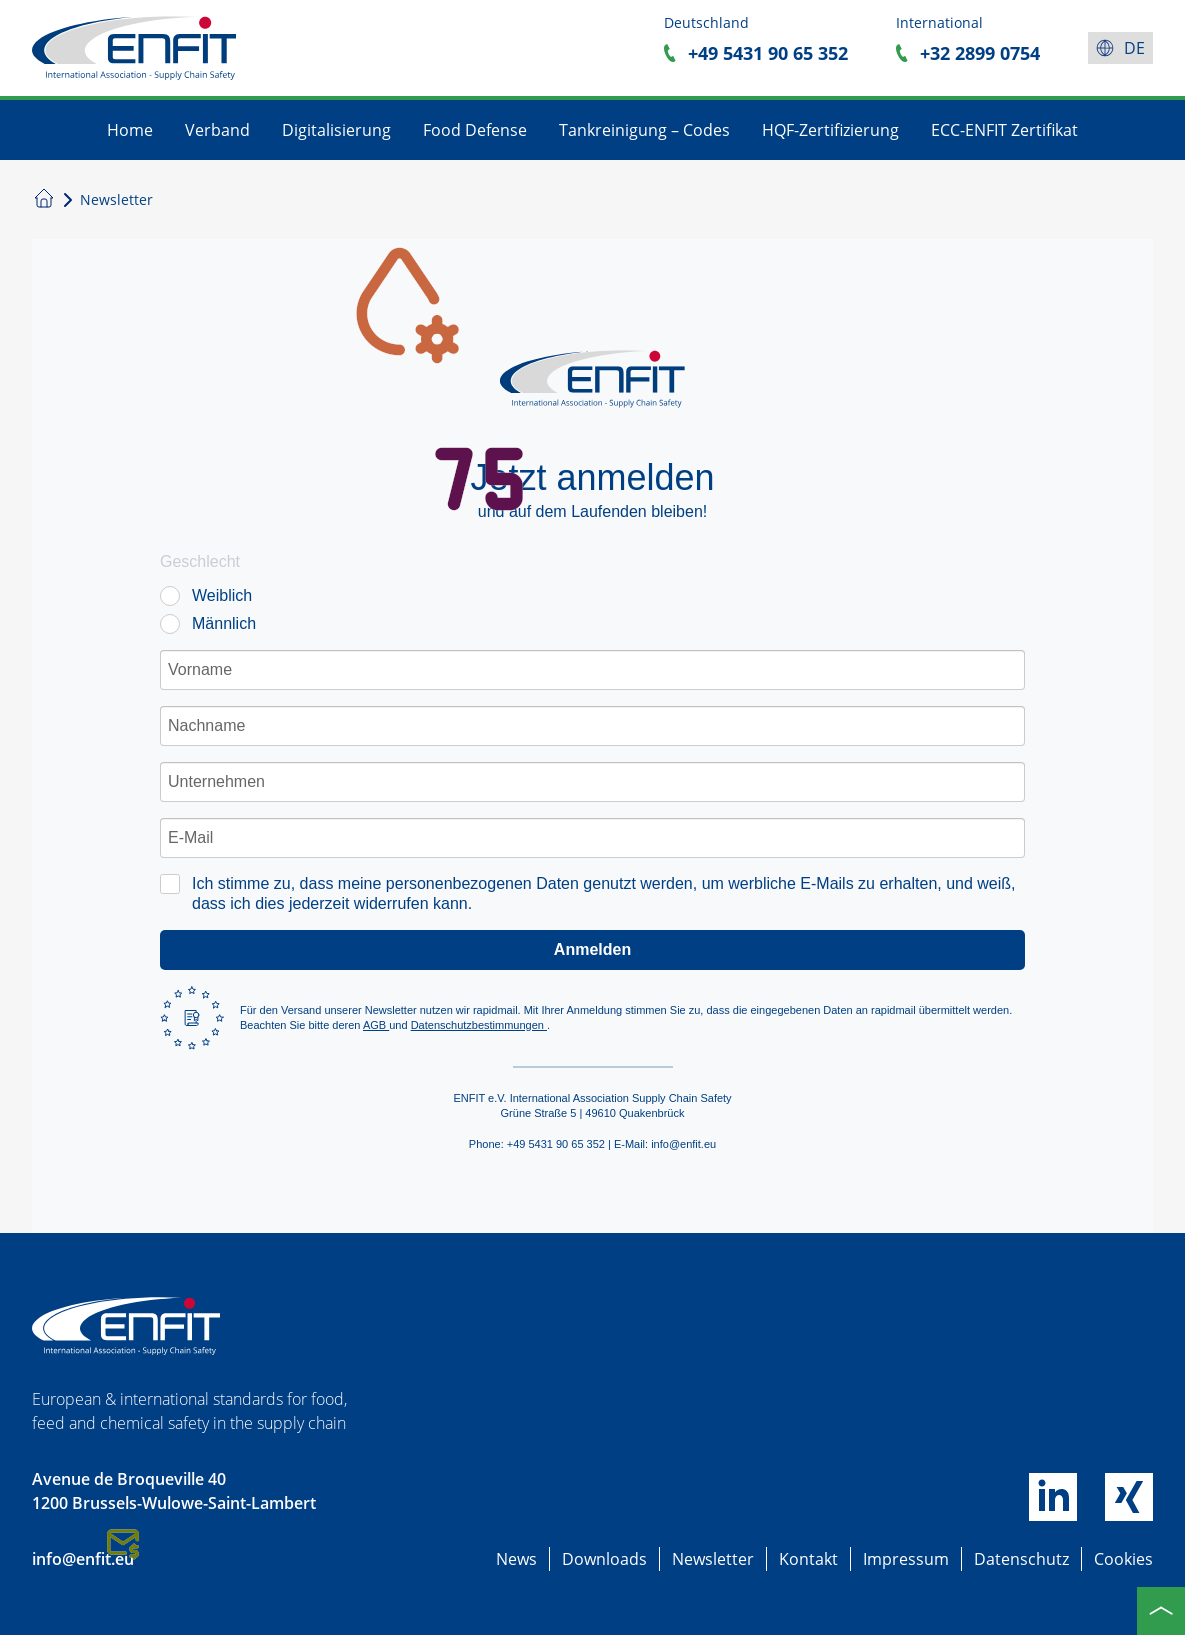  Describe the element at coordinates (123, 1542) in the screenshot. I see `view payment or invoice emails` at that location.